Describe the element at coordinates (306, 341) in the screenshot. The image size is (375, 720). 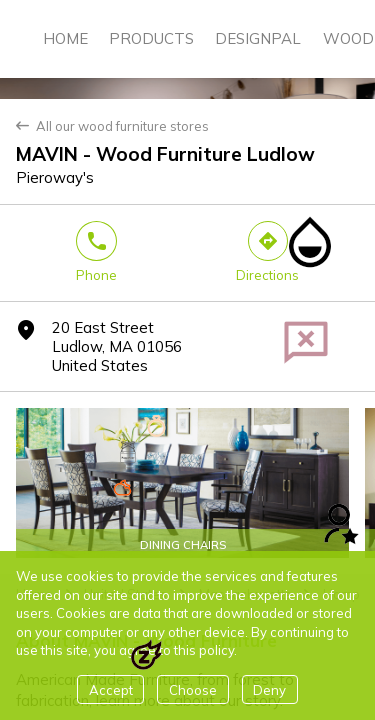
I see `delete a conversation` at that location.